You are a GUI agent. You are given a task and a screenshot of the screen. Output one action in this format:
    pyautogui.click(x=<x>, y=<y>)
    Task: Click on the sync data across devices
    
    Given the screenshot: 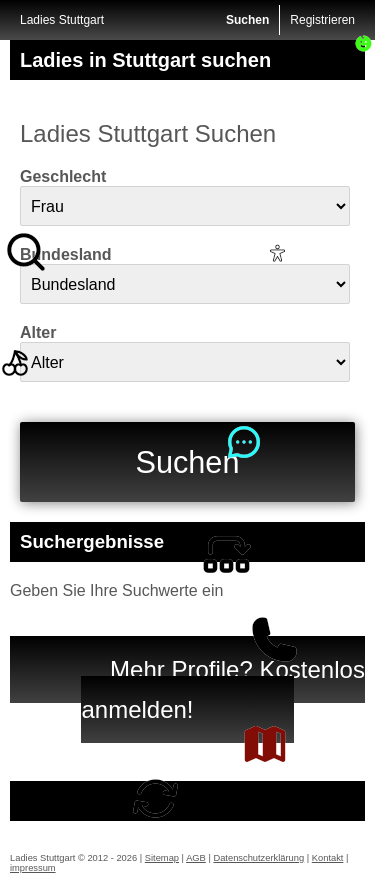 What is the action you would take?
    pyautogui.click(x=155, y=798)
    